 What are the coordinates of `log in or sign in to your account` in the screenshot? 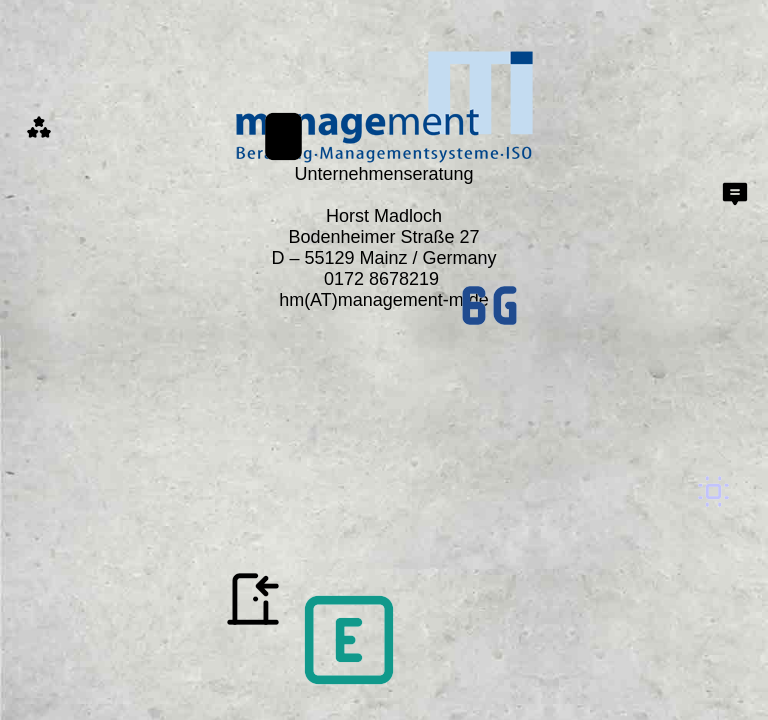 It's located at (253, 599).